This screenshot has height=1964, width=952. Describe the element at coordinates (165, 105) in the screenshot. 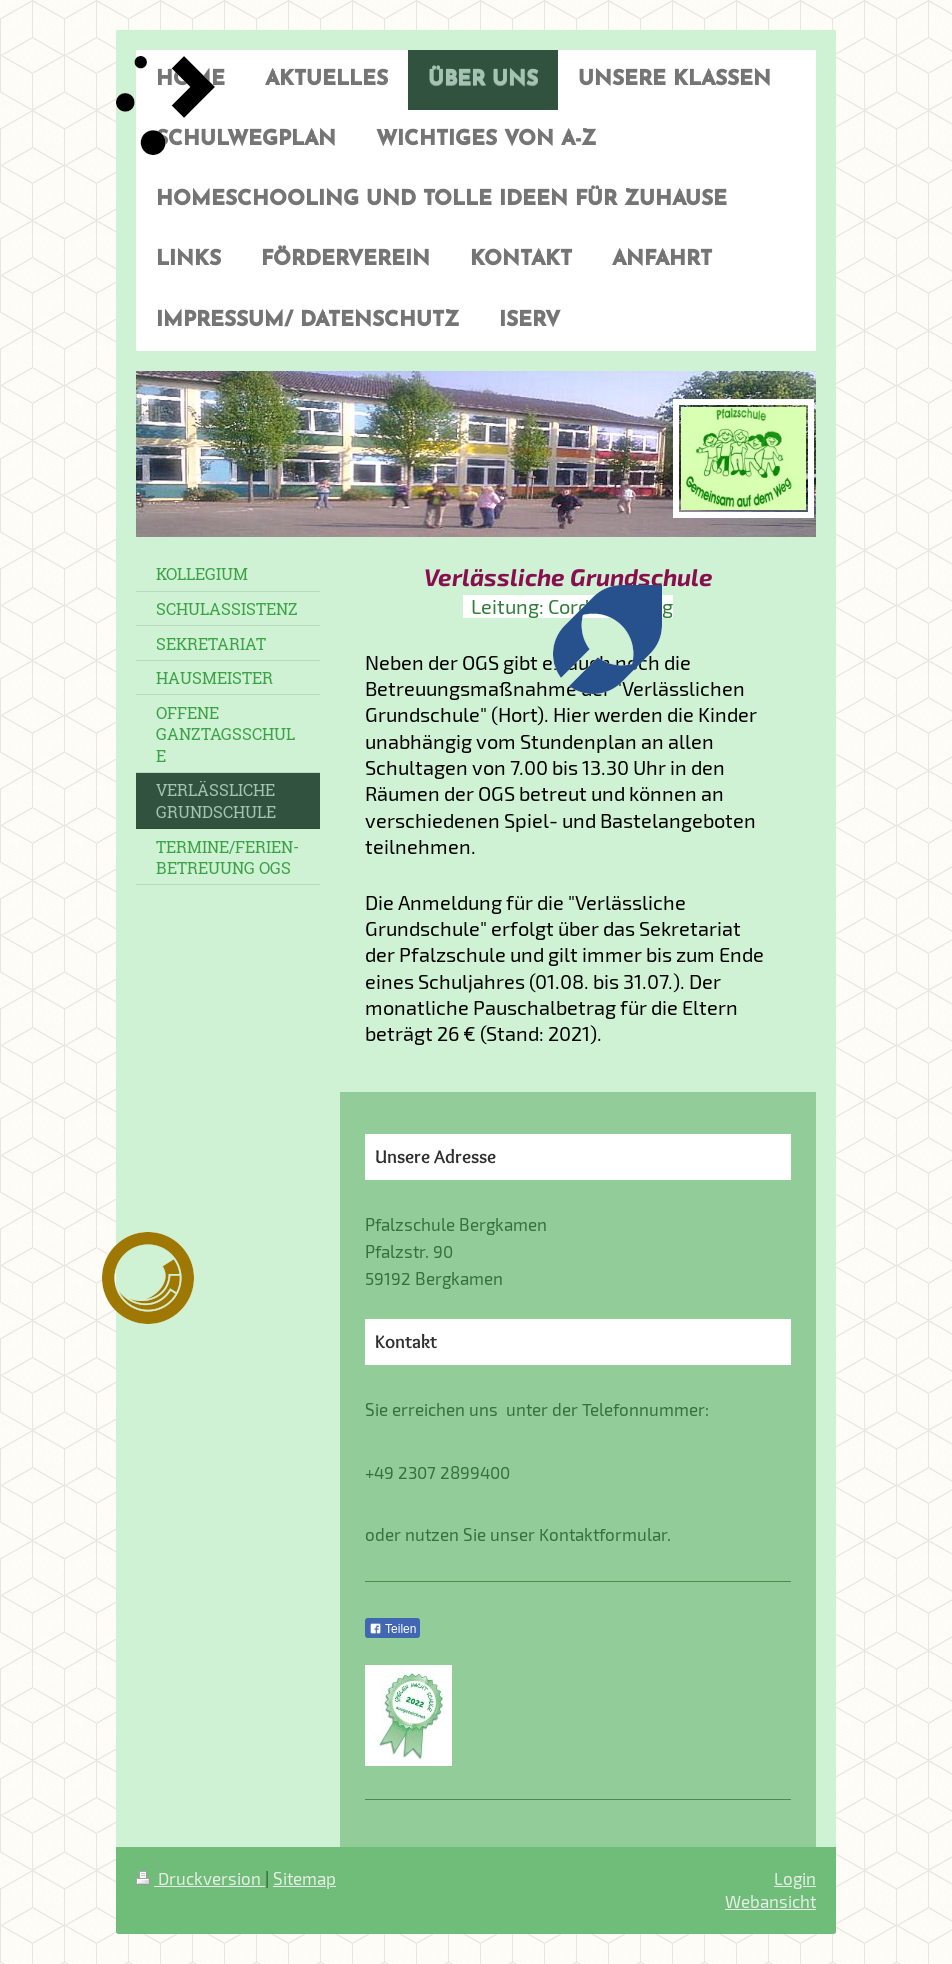

I see `KDE Plasma desktop environment logo` at that location.